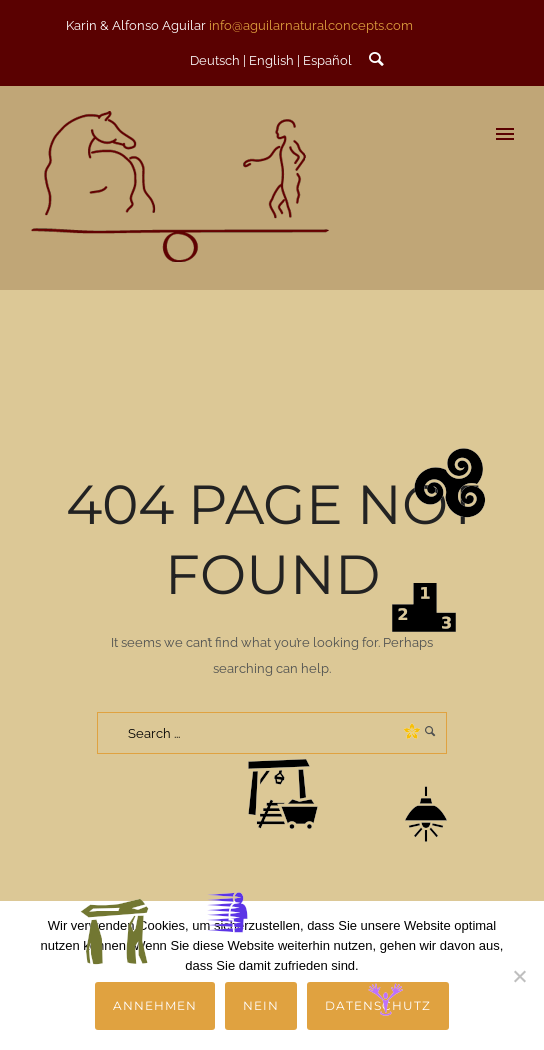 The image size is (544, 1050). I want to click on view ancient landmarks or historical sites, so click(114, 931).